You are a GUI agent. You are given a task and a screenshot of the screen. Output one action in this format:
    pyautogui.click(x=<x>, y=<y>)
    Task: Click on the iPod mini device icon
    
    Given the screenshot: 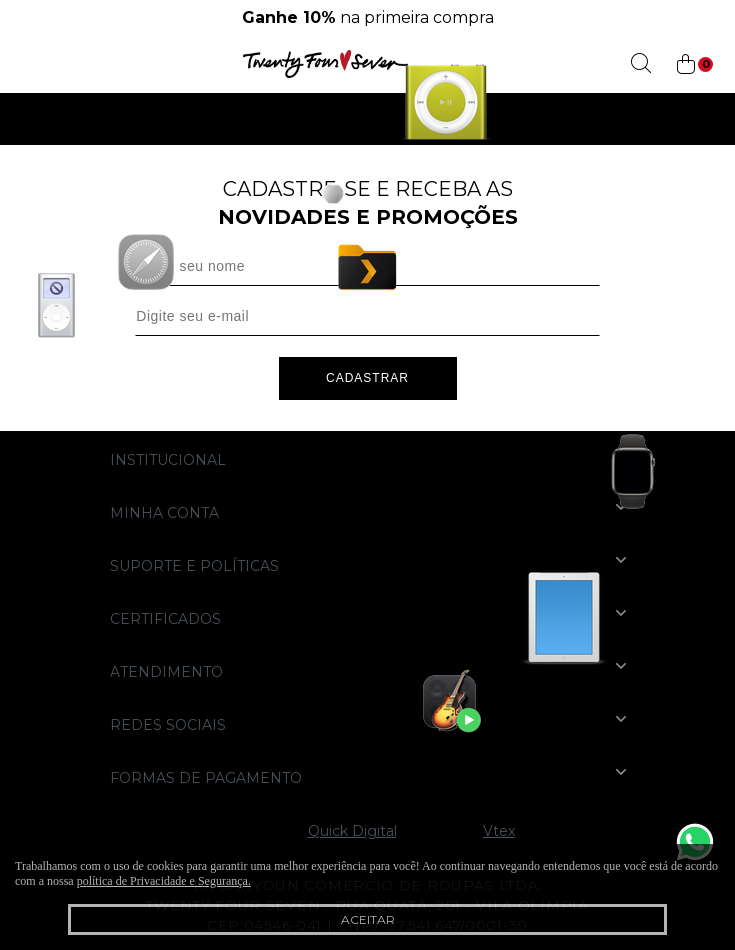 What is the action you would take?
    pyautogui.click(x=56, y=305)
    